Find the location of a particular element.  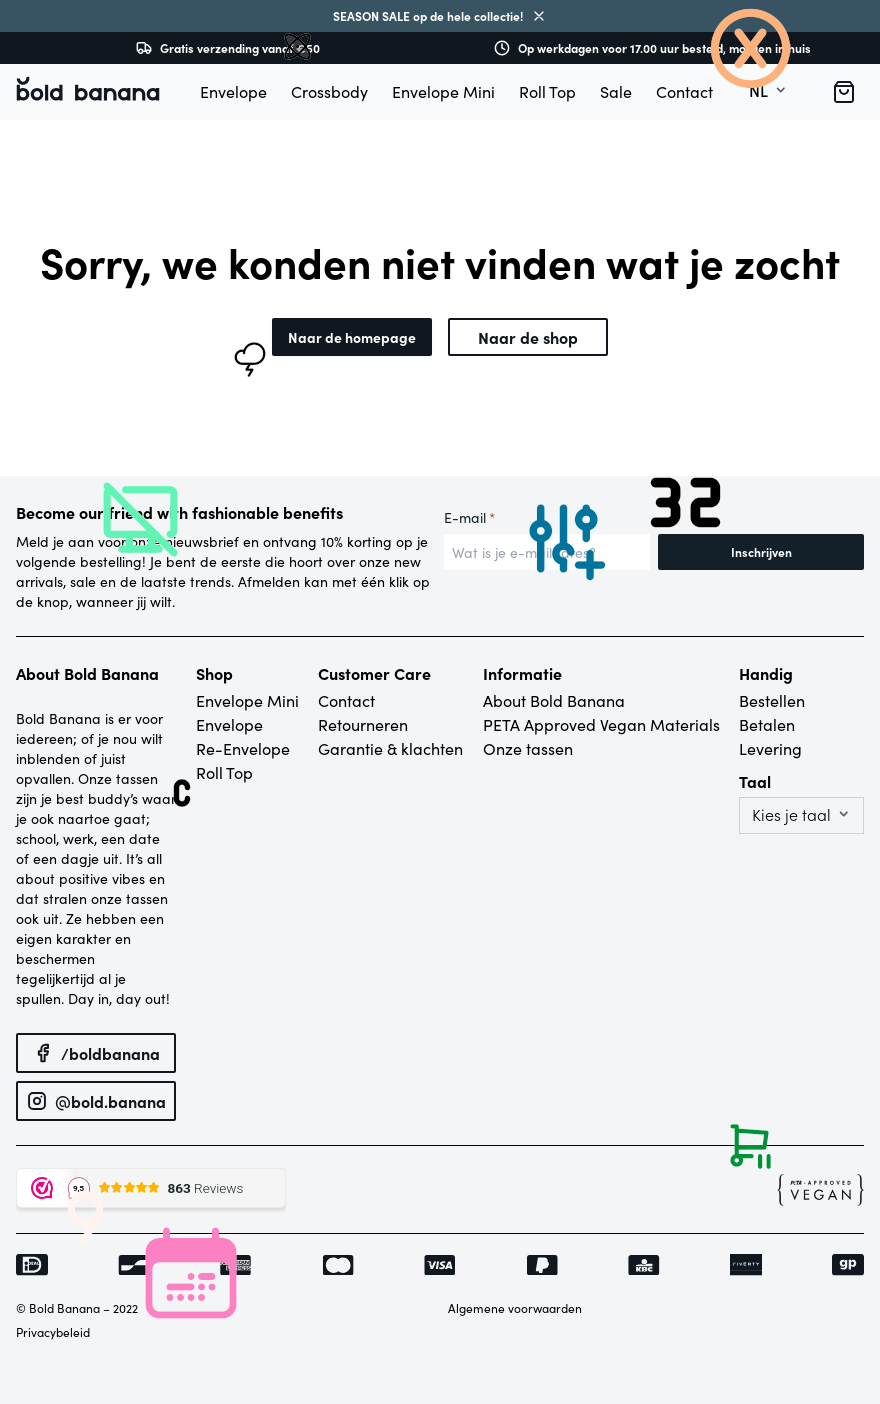

access science or chemistry features is located at coordinates (297, 46).